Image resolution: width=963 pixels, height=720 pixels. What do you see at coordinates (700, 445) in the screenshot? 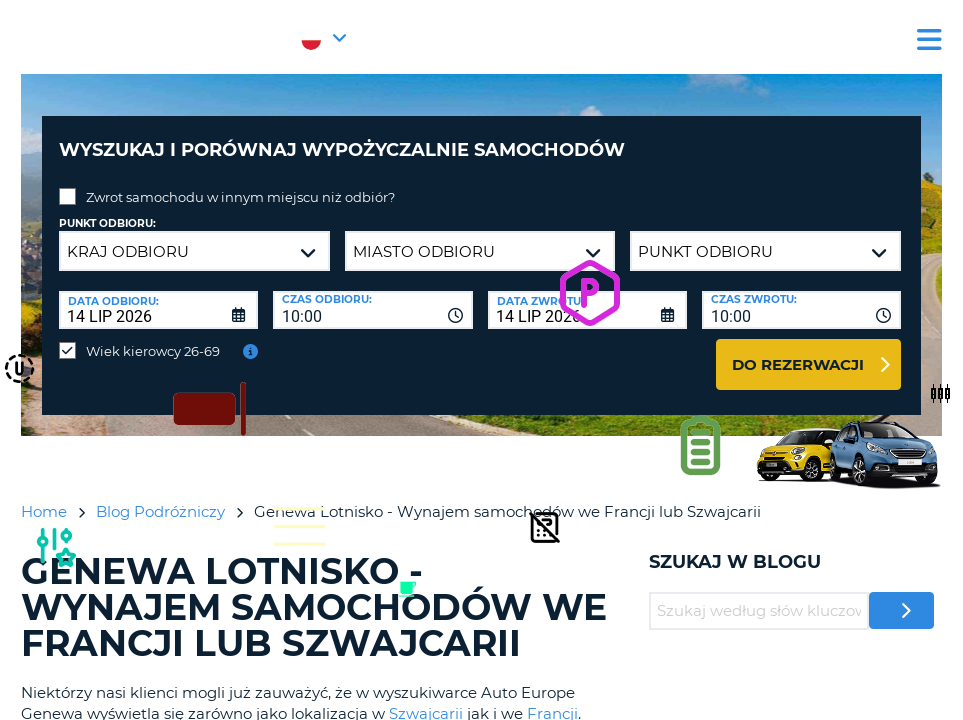
I see `indicates high battery level` at bounding box center [700, 445].